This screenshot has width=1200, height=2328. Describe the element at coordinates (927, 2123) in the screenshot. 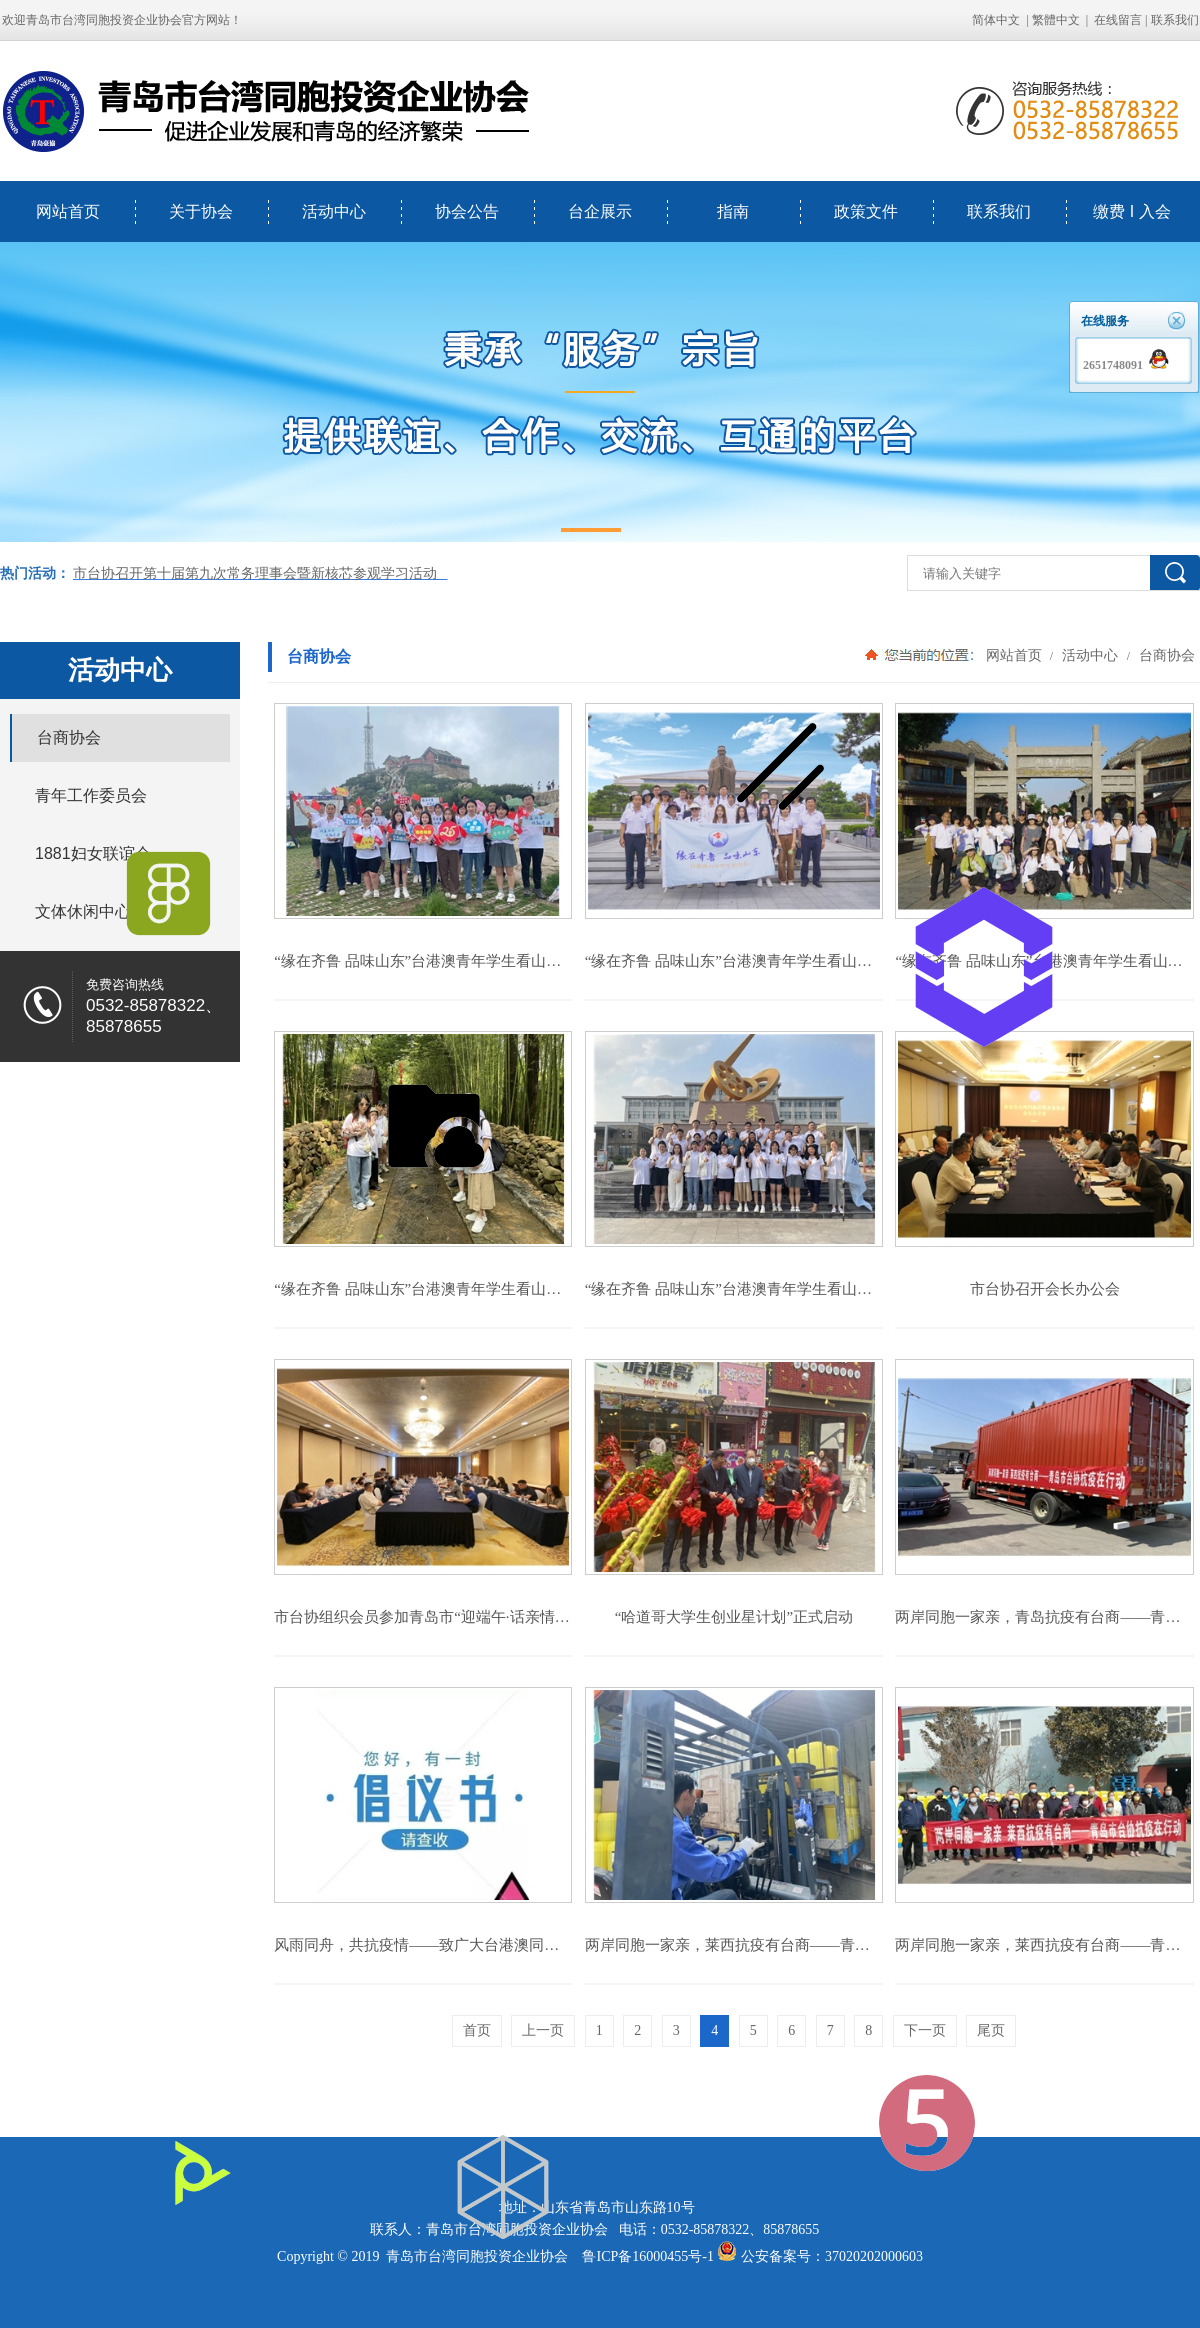

I see `JUnit 5 testing framework logo` at that location.